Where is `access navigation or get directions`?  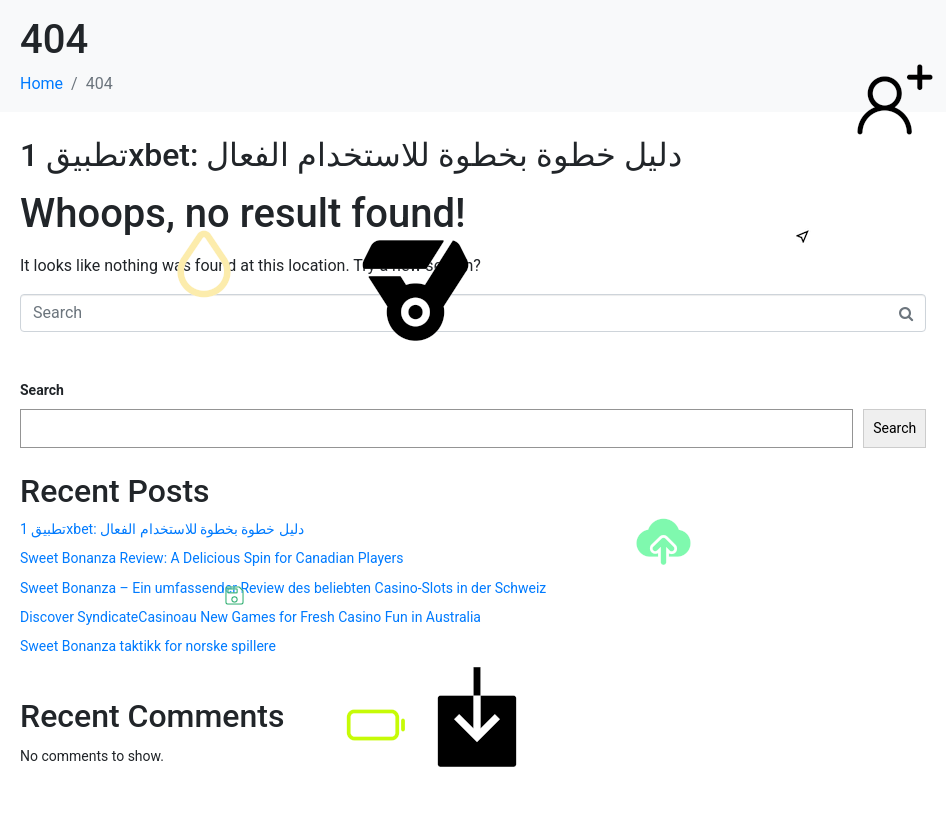 access navigation or get directions is located at coordinates (802, 236).